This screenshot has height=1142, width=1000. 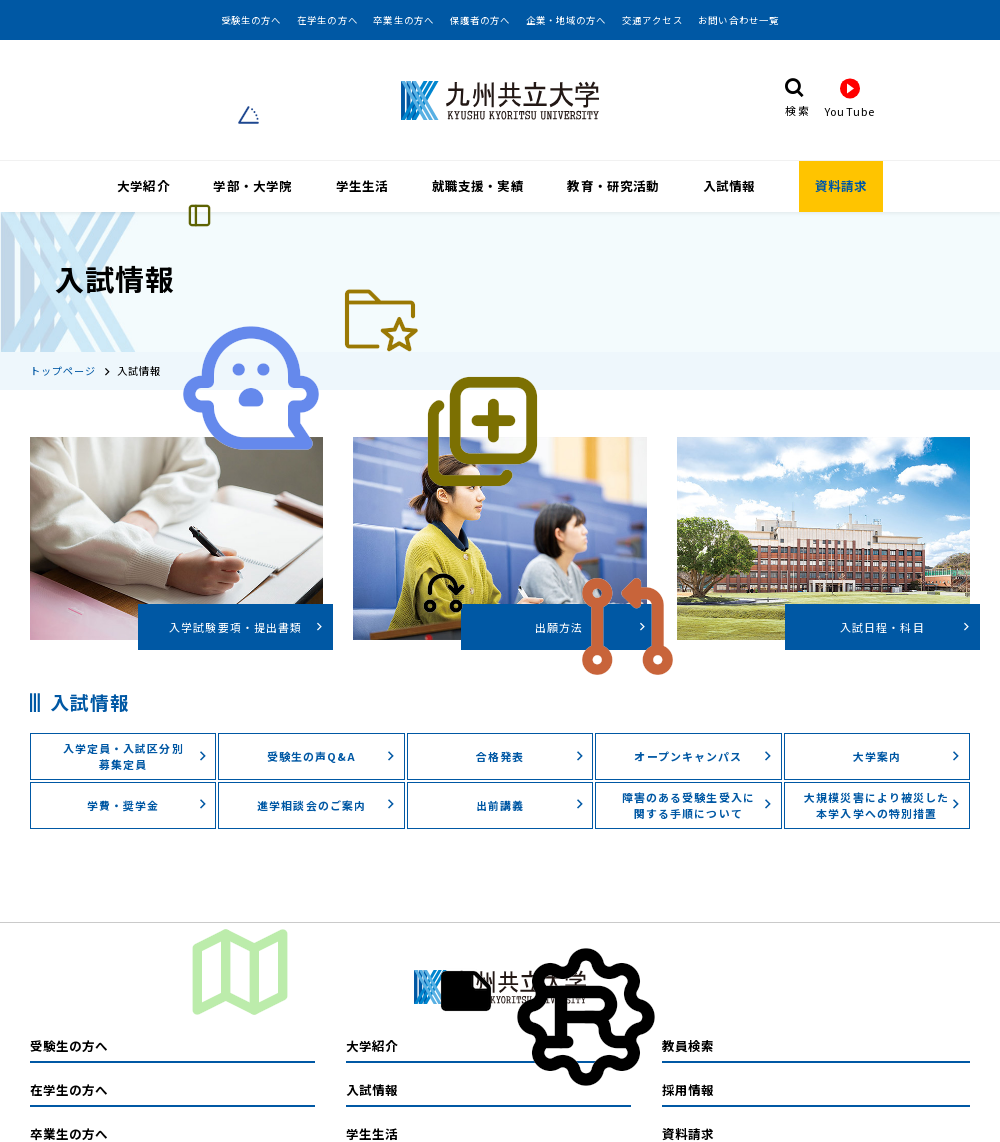 What do you see at coordinates (443, 593) in the screenshot?
I see `change or update status between states` at bounding box center [443, 593].